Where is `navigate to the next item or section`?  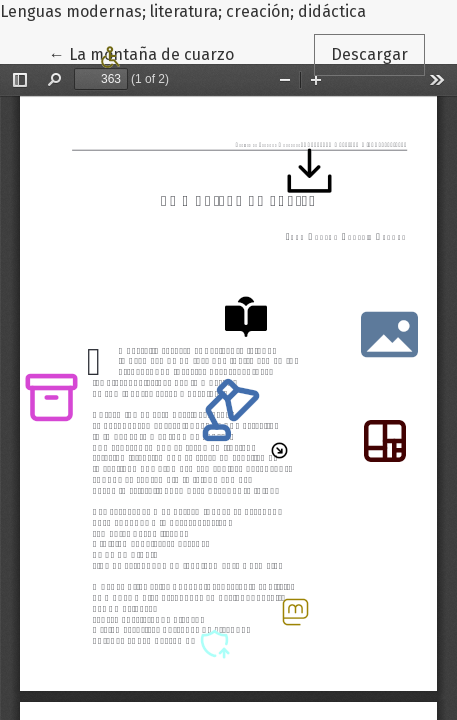 navigate to the next item or section is located at coordinates (279, 450).